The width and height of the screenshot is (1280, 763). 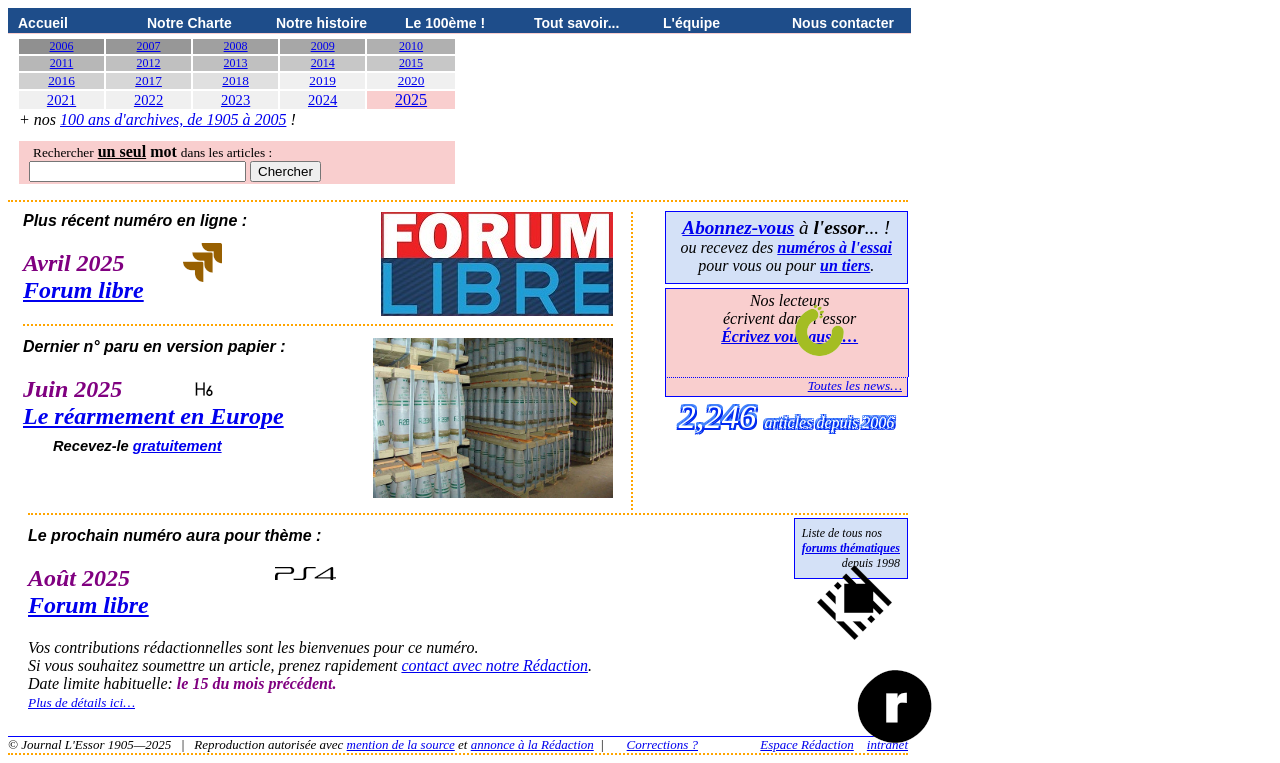 I want to click on open raycast app, so click(x=854, y=602).